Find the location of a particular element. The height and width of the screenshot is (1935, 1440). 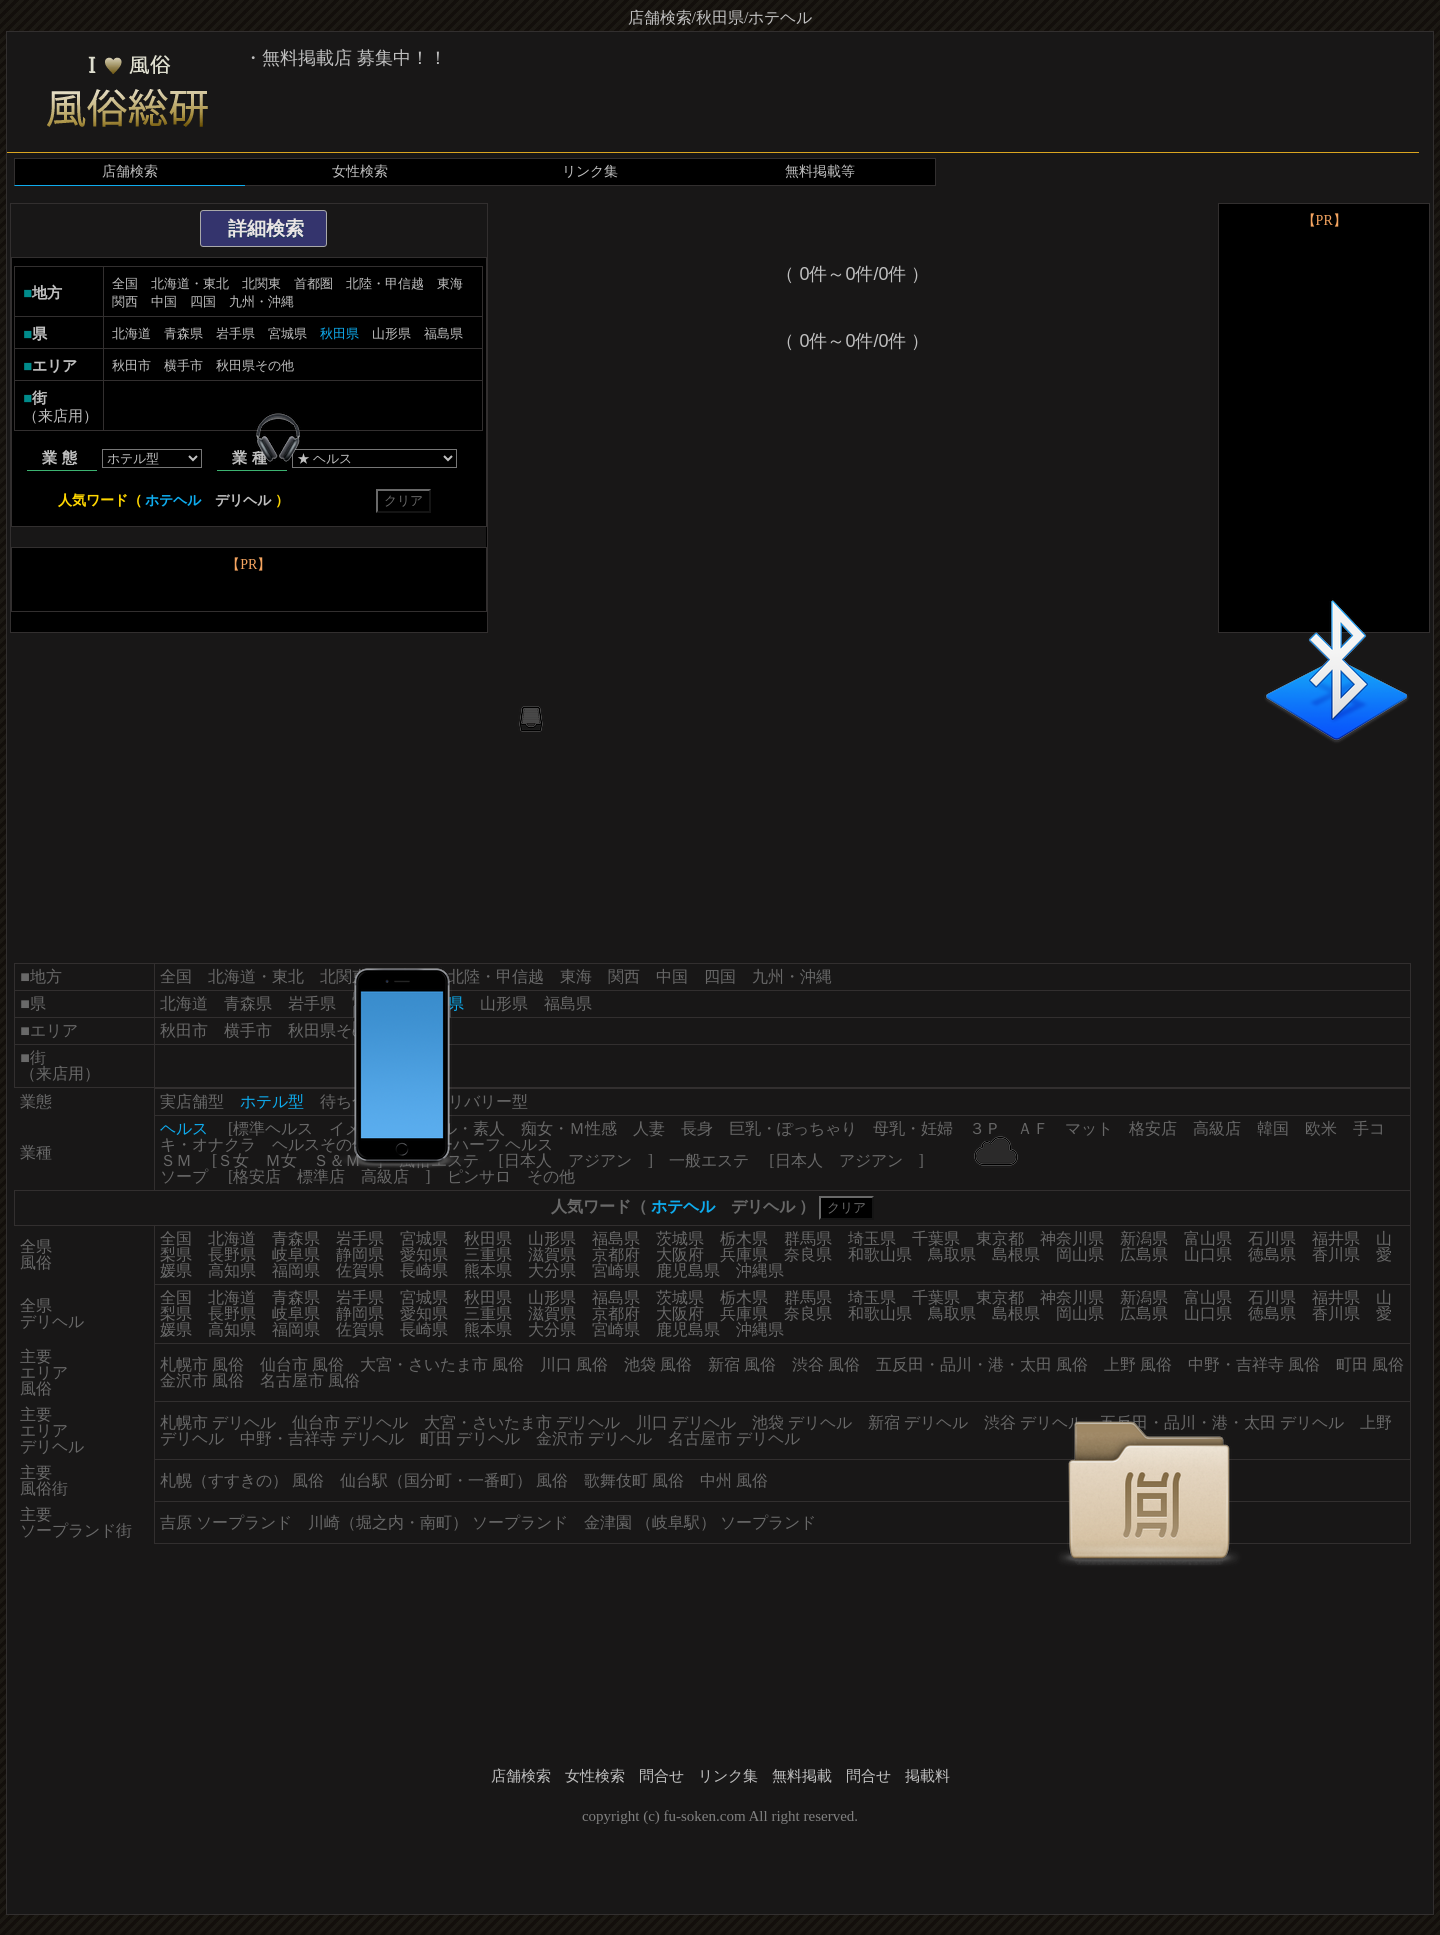

indicates a connected iPhone device is located at coordinates (402, 1068).